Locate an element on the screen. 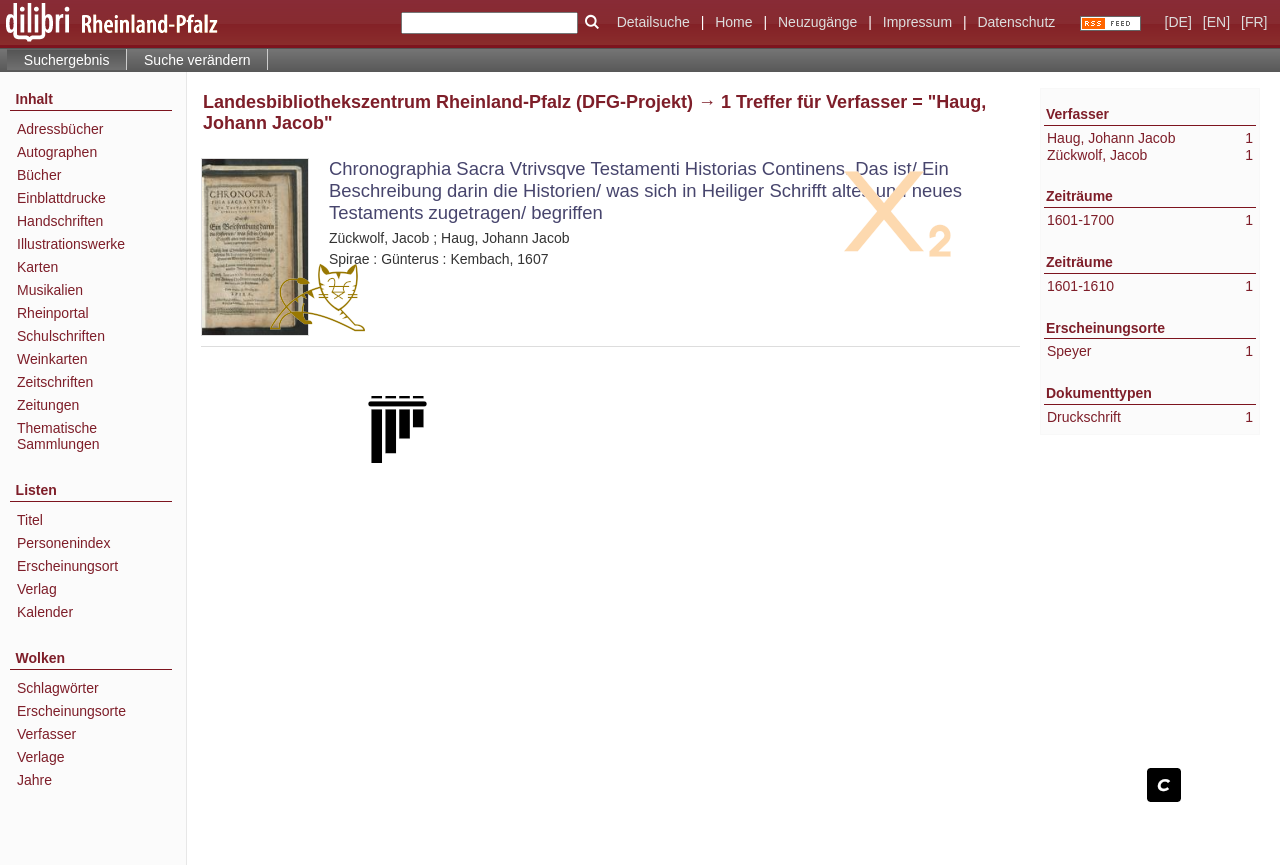  pytest testing framework logo is located at coordinates (397, 429).